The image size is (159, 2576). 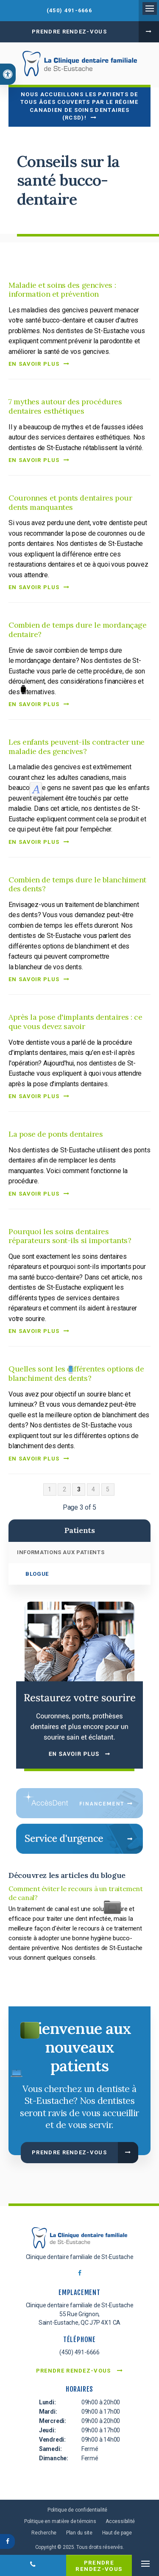 I want to click on represents this macbook pro in system settings, so click(x=17, y=2072).